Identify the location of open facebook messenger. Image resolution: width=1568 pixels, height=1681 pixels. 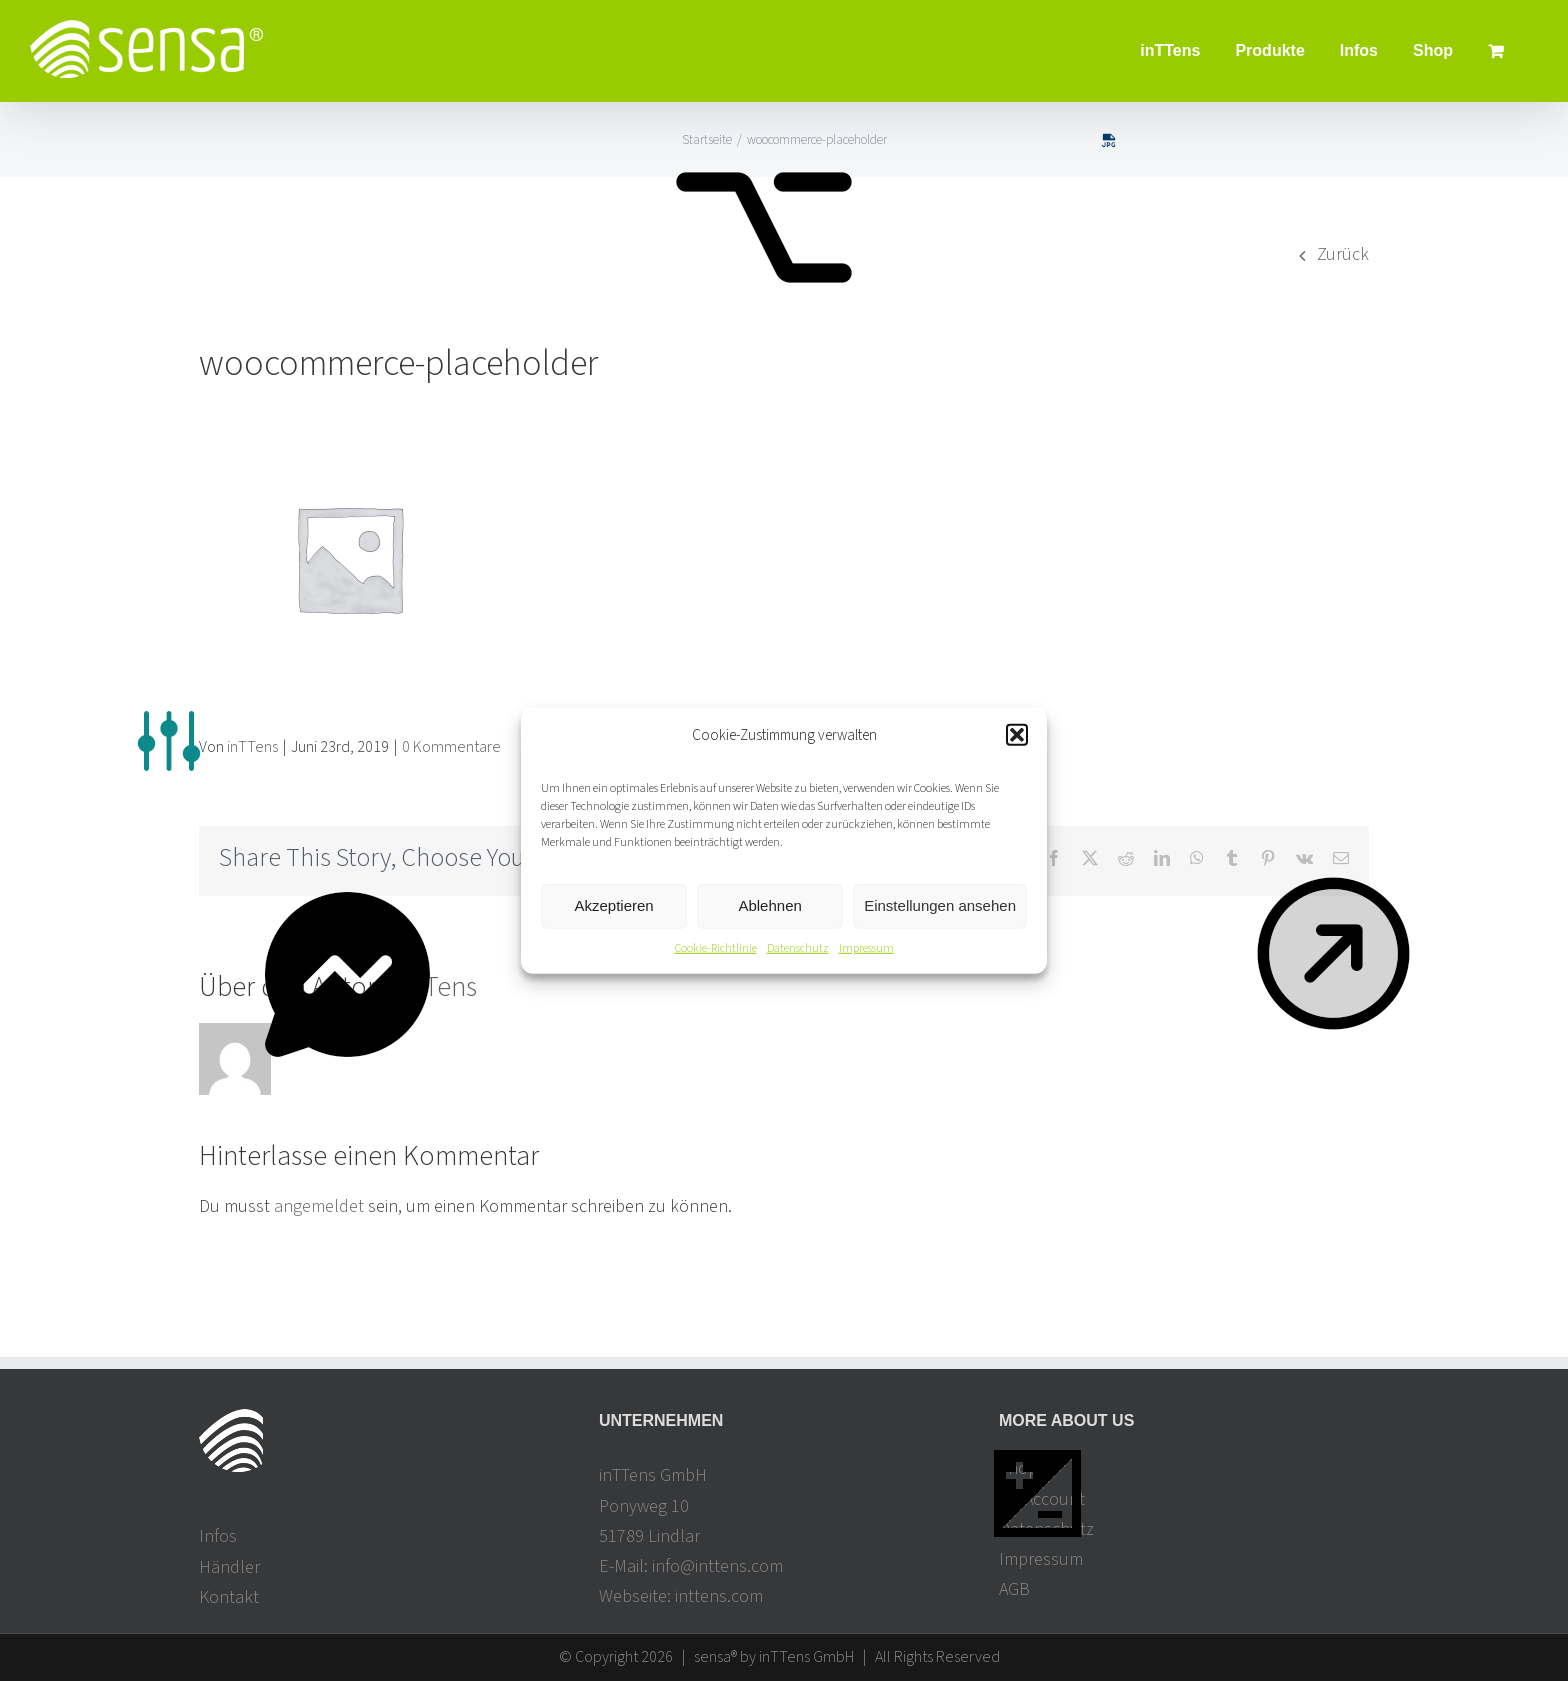
(347, 974).